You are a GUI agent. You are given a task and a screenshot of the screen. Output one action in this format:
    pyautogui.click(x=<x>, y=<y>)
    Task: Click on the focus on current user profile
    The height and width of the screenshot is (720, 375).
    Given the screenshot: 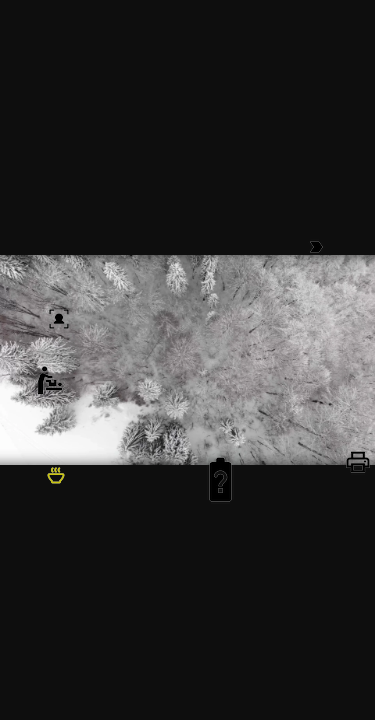 What is the action you would take?
    pyautogui.click(x=59, y=319)
    